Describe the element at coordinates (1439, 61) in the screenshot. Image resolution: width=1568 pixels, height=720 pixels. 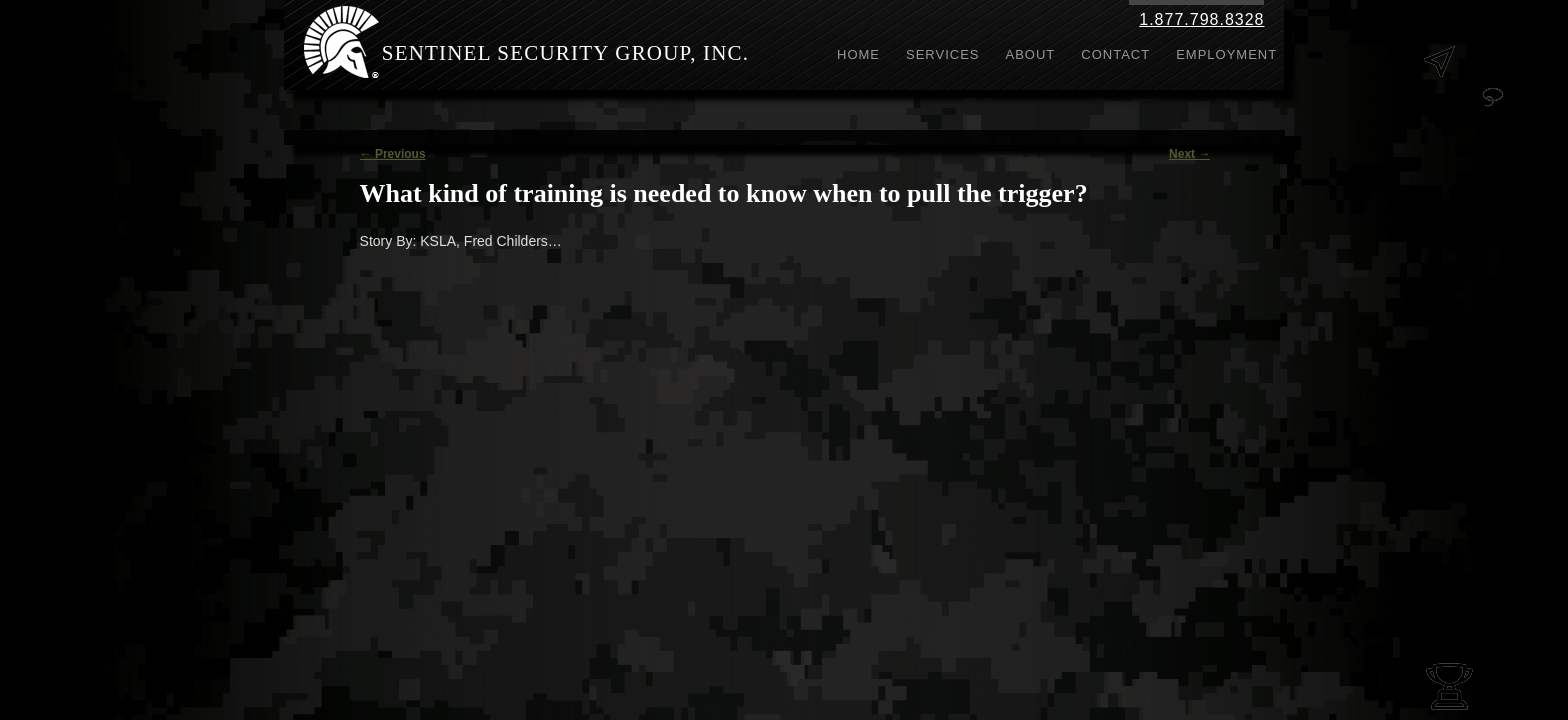
I see `access navigation or get directions` at that location.